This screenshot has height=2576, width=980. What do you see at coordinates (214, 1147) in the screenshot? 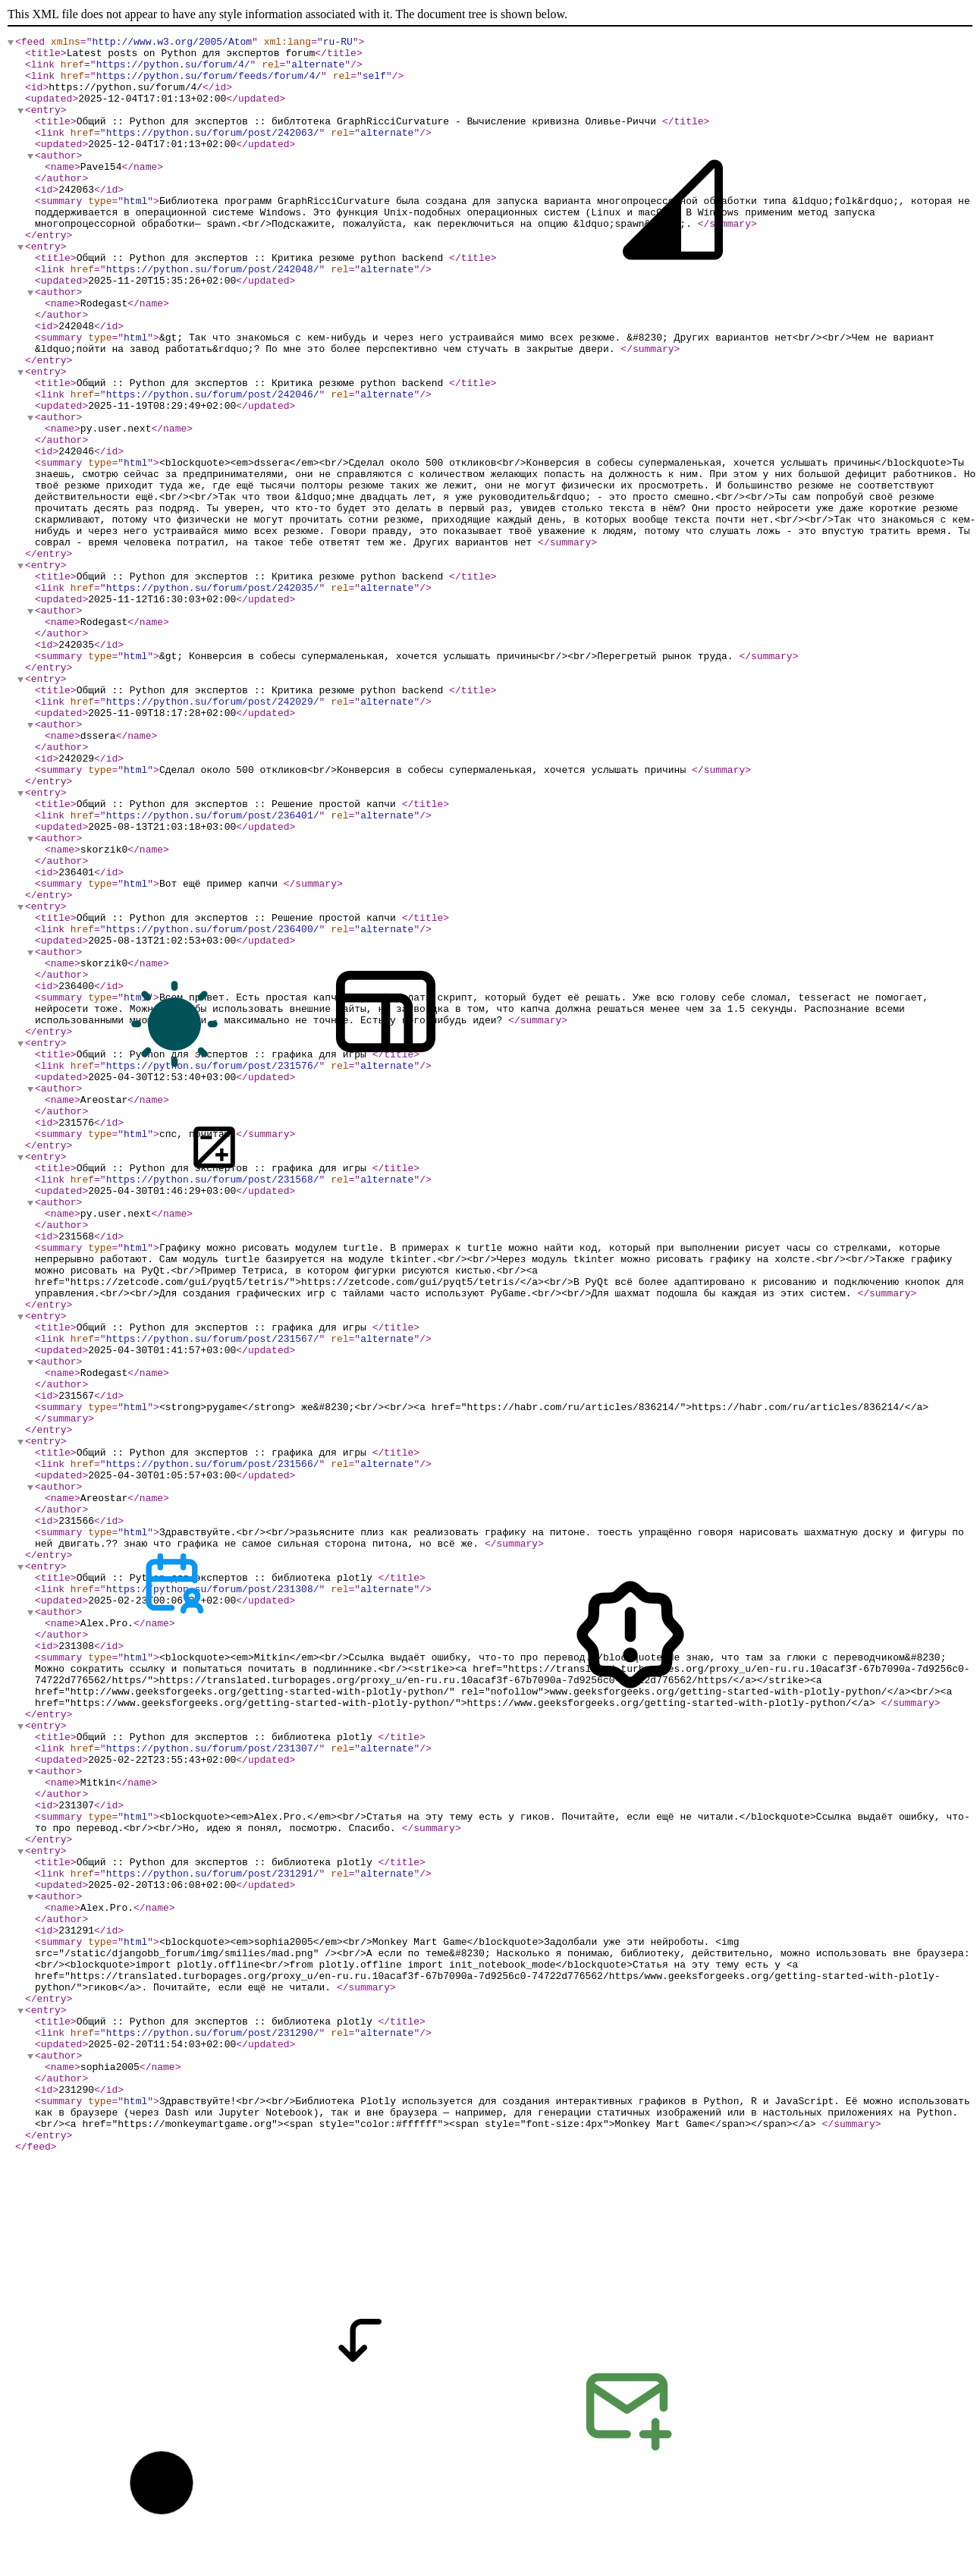
I see `adjust image exposure settings` at bounding box center [214, 1147].